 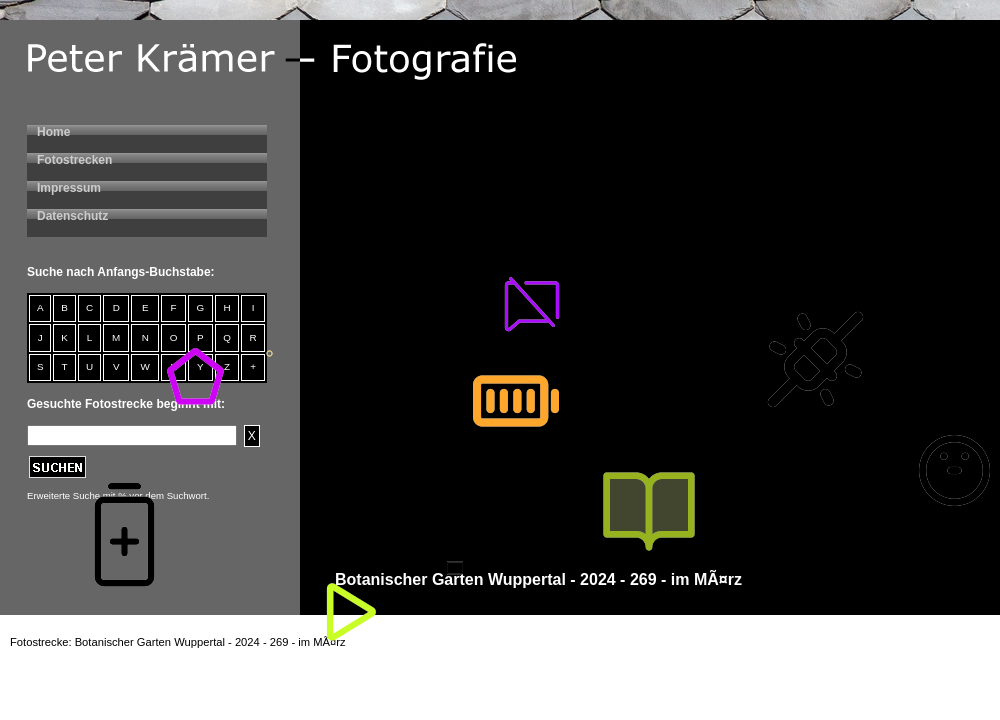 What do you see at coordinates (195, 378) in the screenshot?
I see `pentagon shape indicator` at bounding box center [195, 378].